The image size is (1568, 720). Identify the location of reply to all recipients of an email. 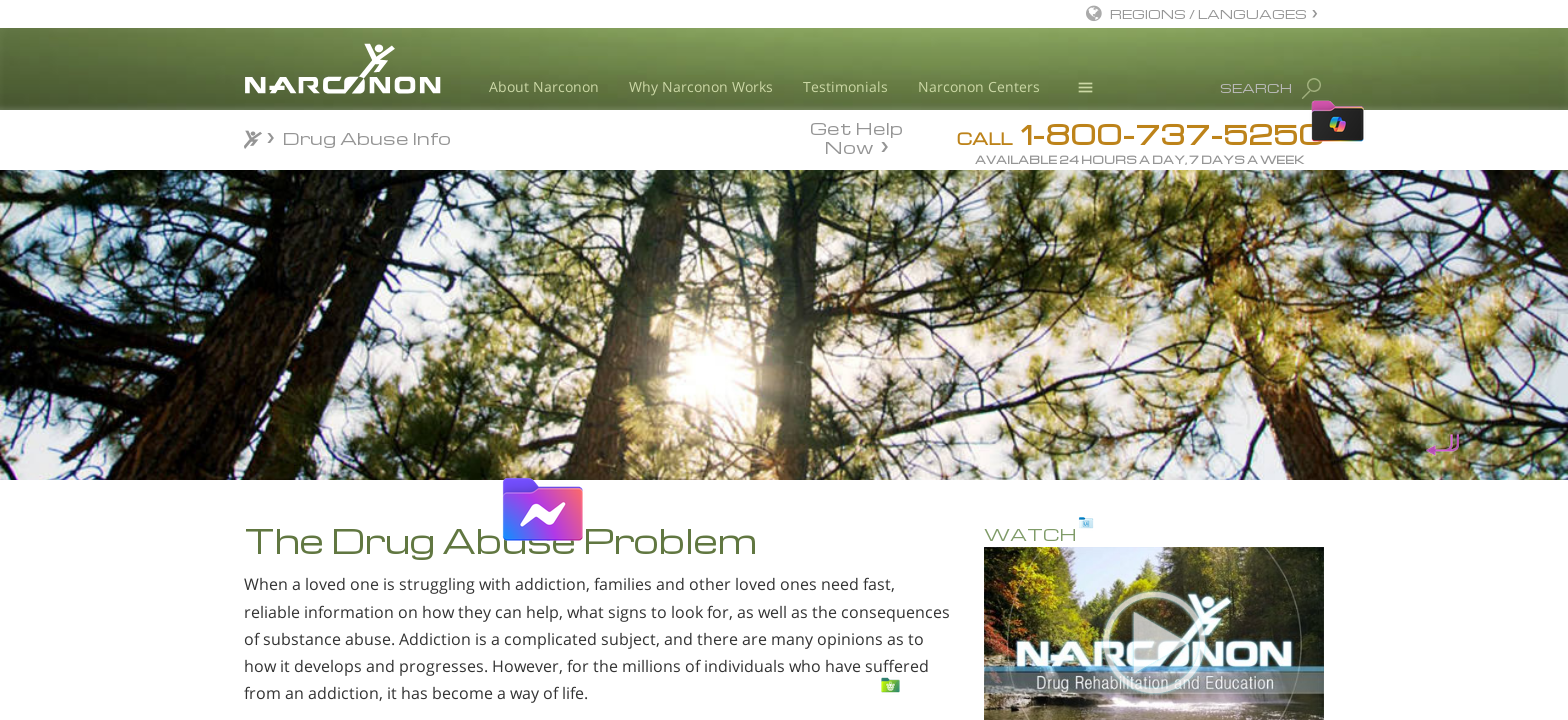
(1442, 443).